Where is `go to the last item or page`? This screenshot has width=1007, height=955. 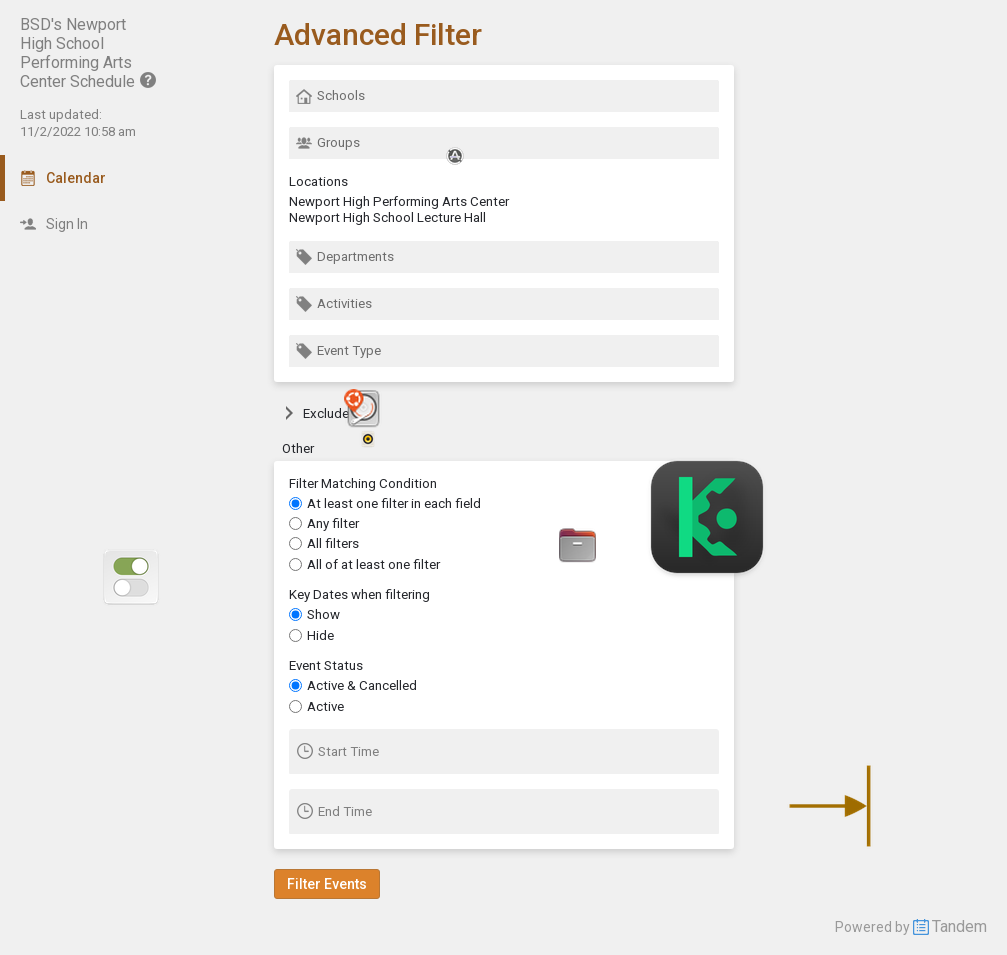
go to the last item or page is located at coordinates (830, 806).